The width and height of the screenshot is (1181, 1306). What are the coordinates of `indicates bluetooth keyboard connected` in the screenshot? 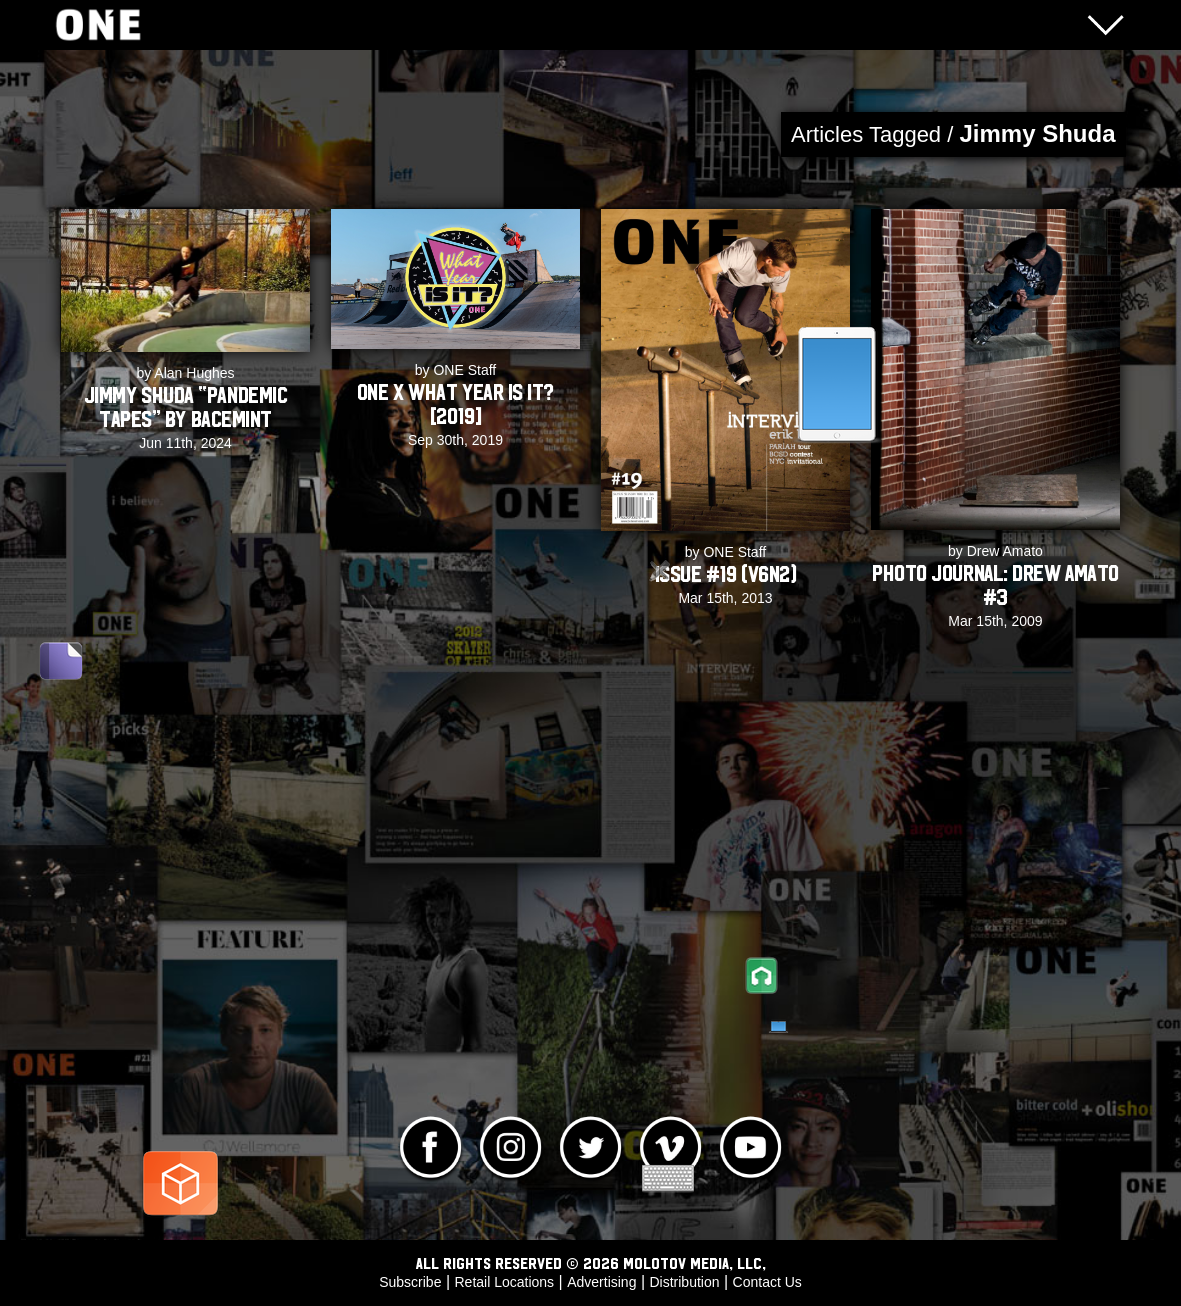 It's located at (668, 1178).